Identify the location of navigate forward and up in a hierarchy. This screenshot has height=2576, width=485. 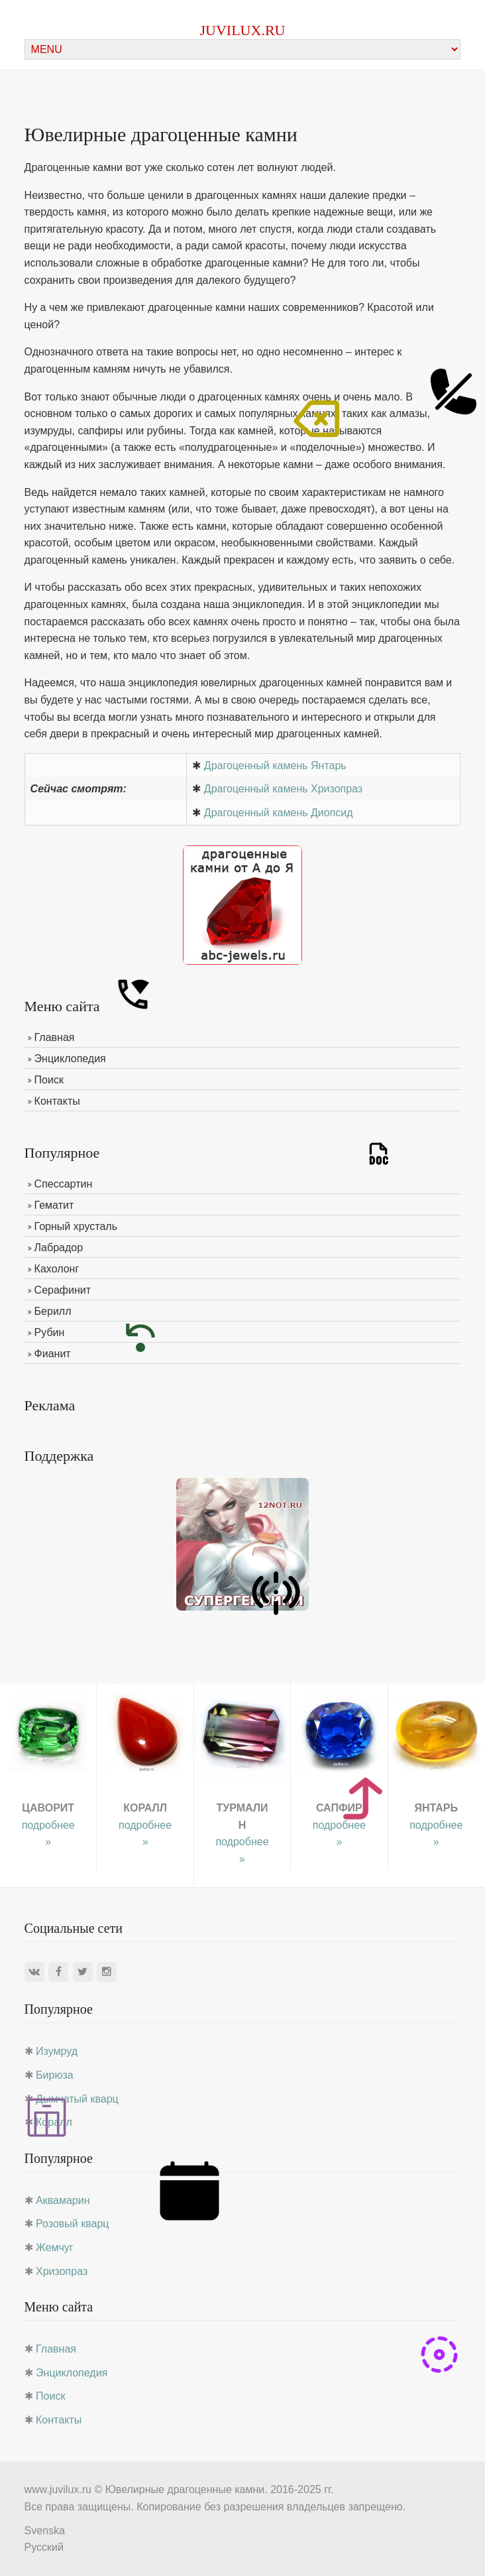
(362, 1800).